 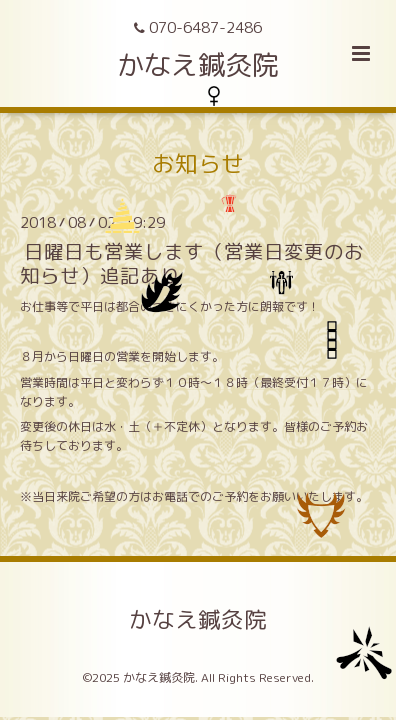 I want to click on browse coffee brewing recipes, so click(x=230, y=203).